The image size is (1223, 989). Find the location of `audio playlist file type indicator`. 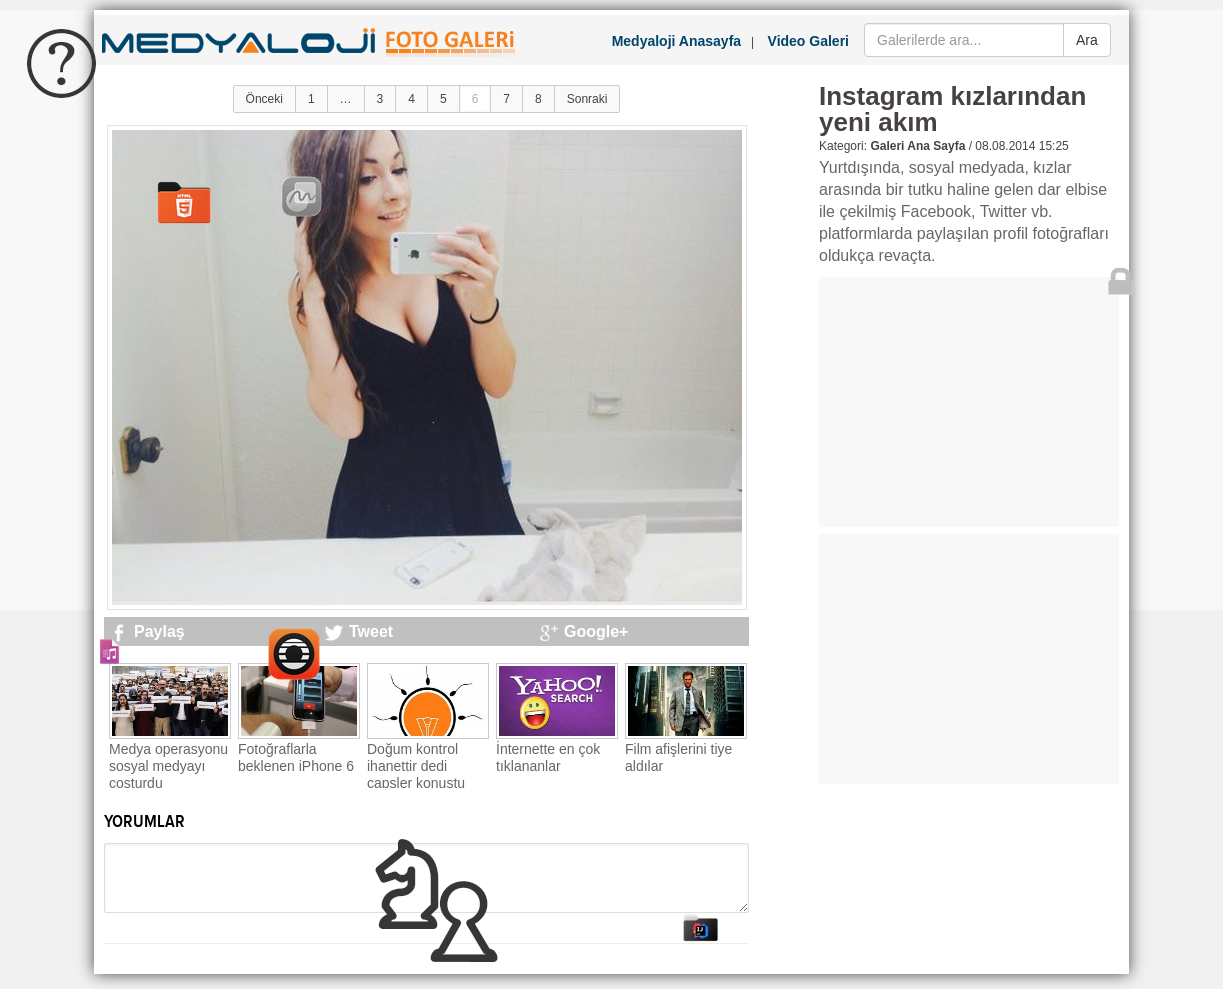

audio playlist file type indicator is located at coordinates (109, 651).